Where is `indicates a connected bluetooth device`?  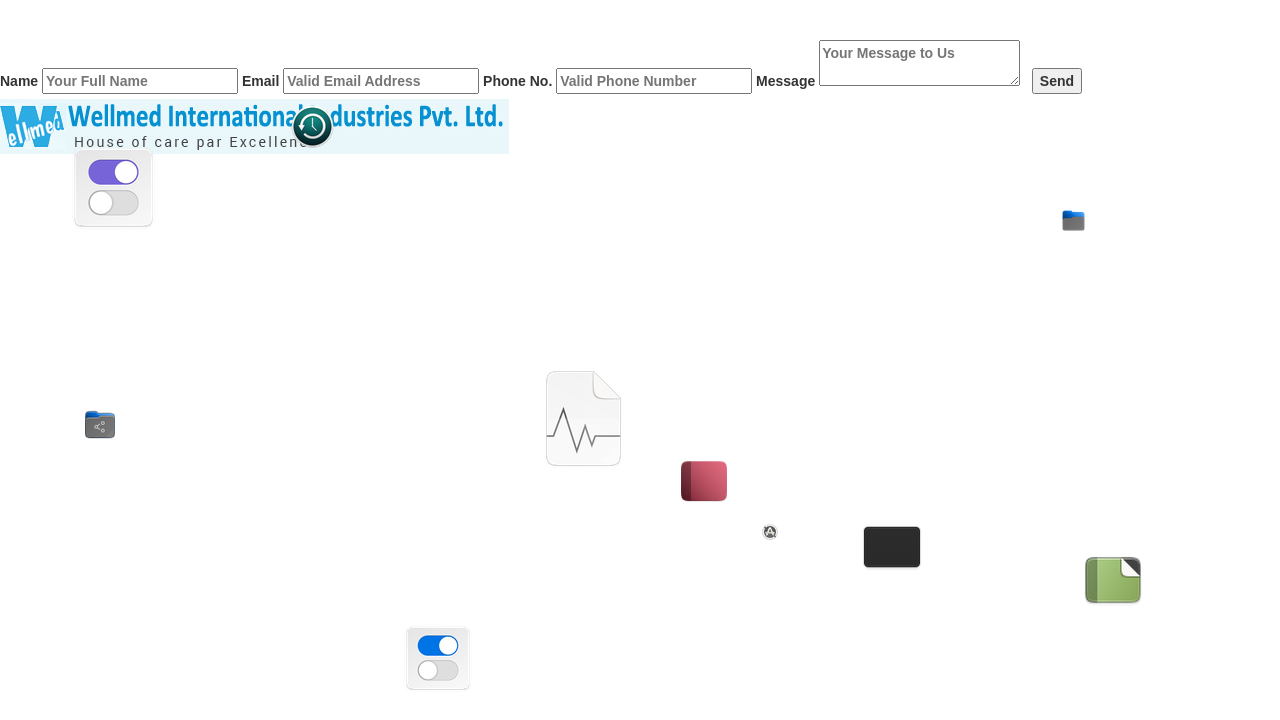 indicates a connected bluetooth device is located at coordinates (892, 547).